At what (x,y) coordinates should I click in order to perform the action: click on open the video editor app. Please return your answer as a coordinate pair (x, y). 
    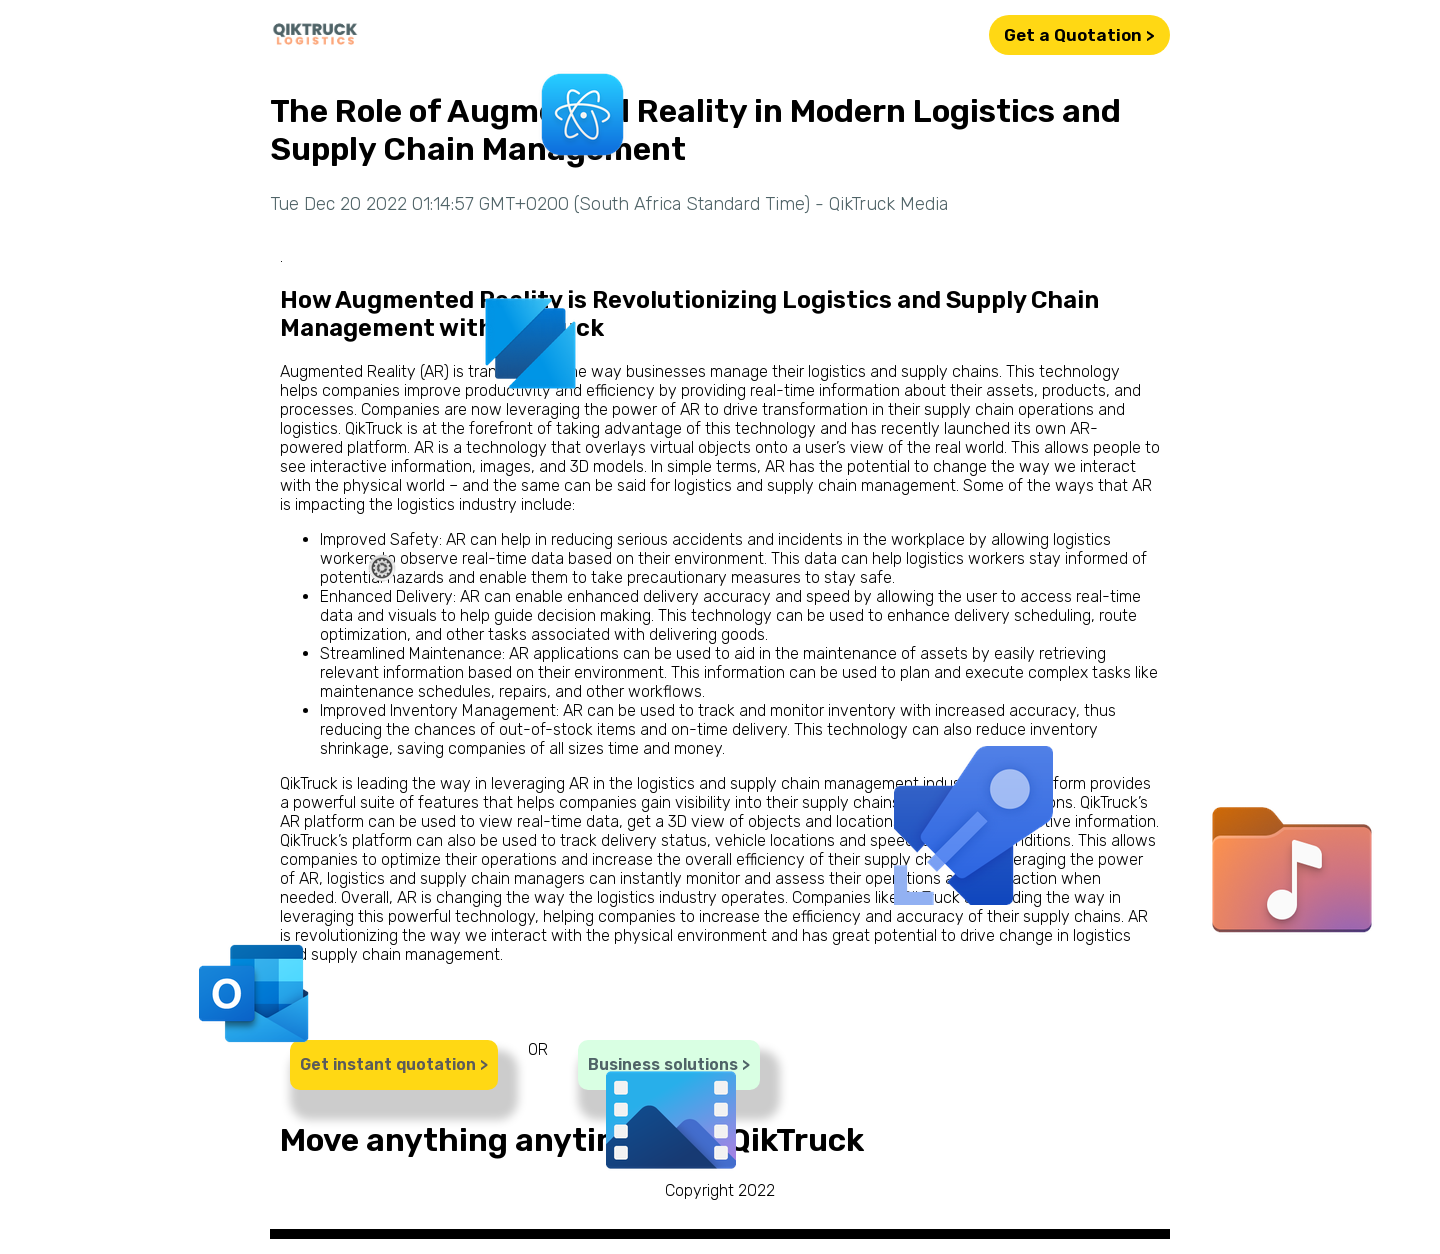
    Looking at the image, I should click on (671, 1120).